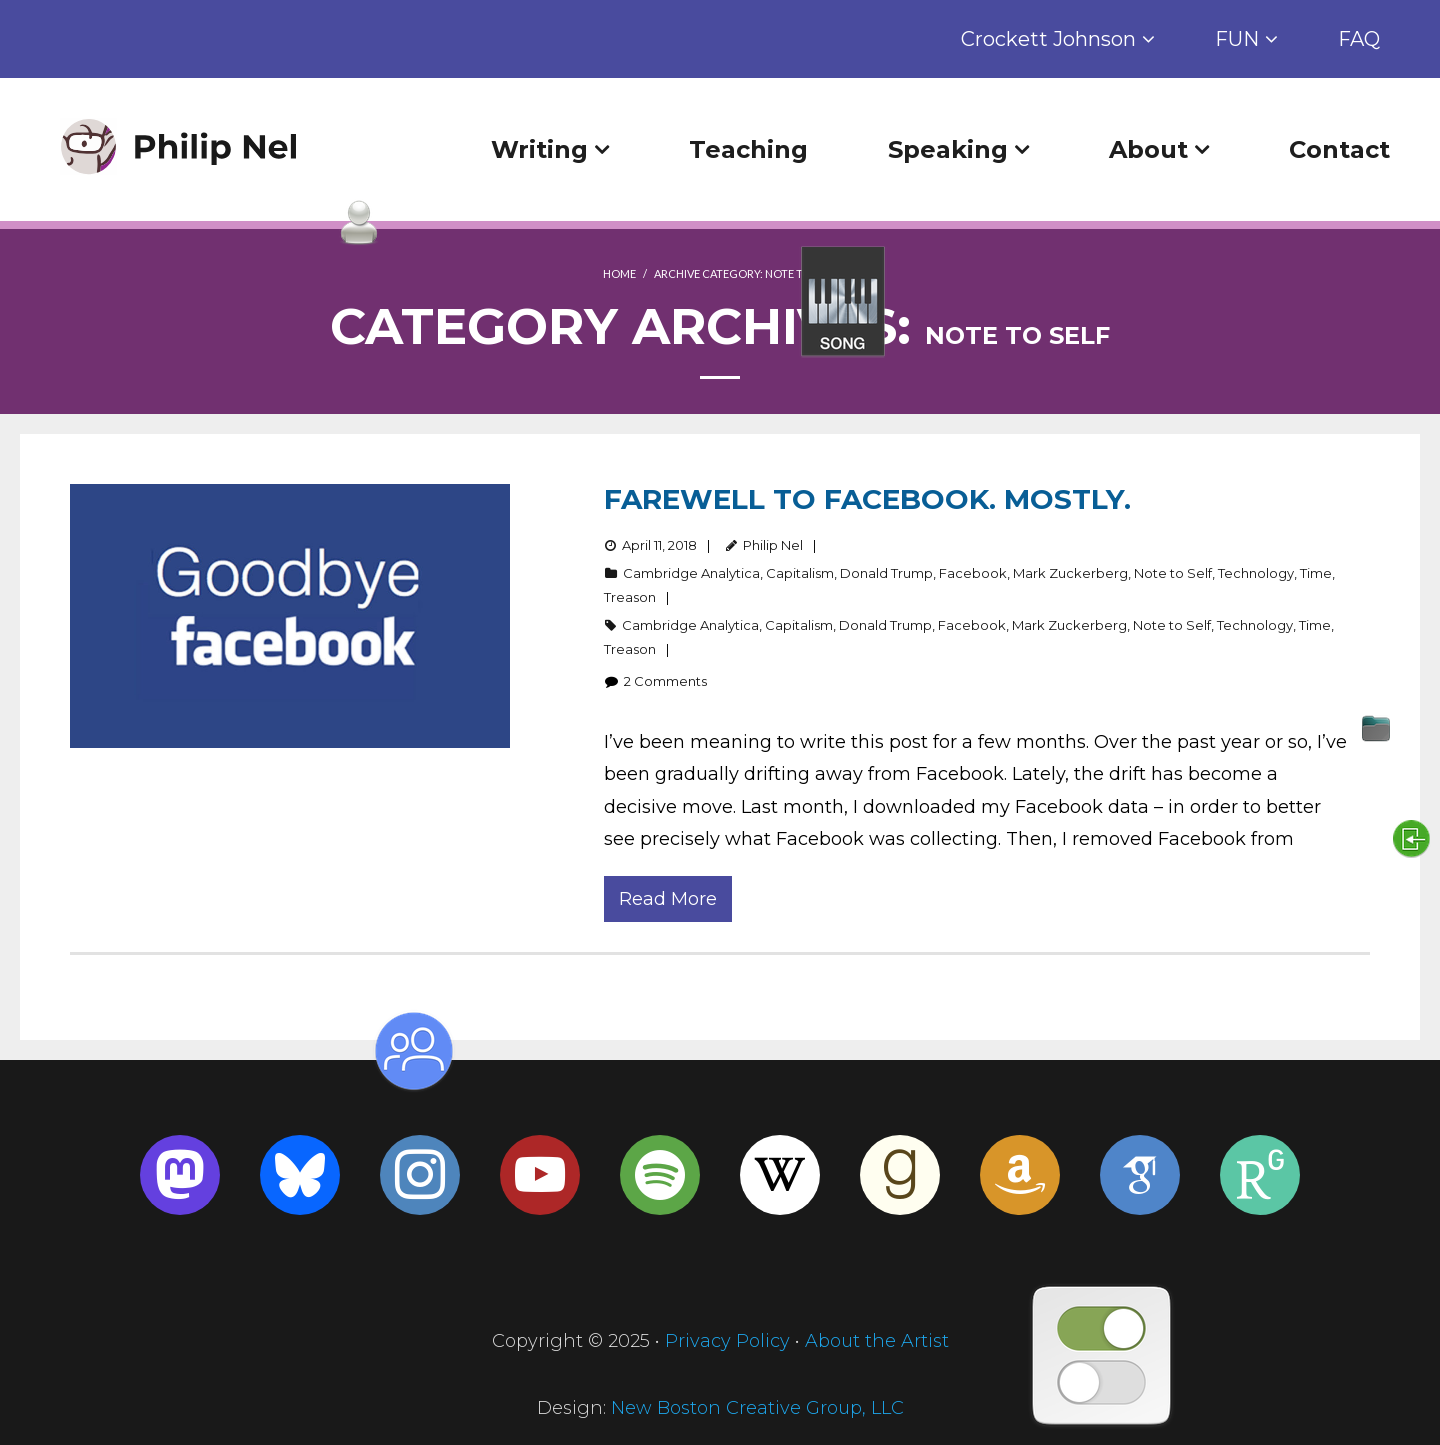  I want to click on open a song file in GarageBand, so click(843, 304).